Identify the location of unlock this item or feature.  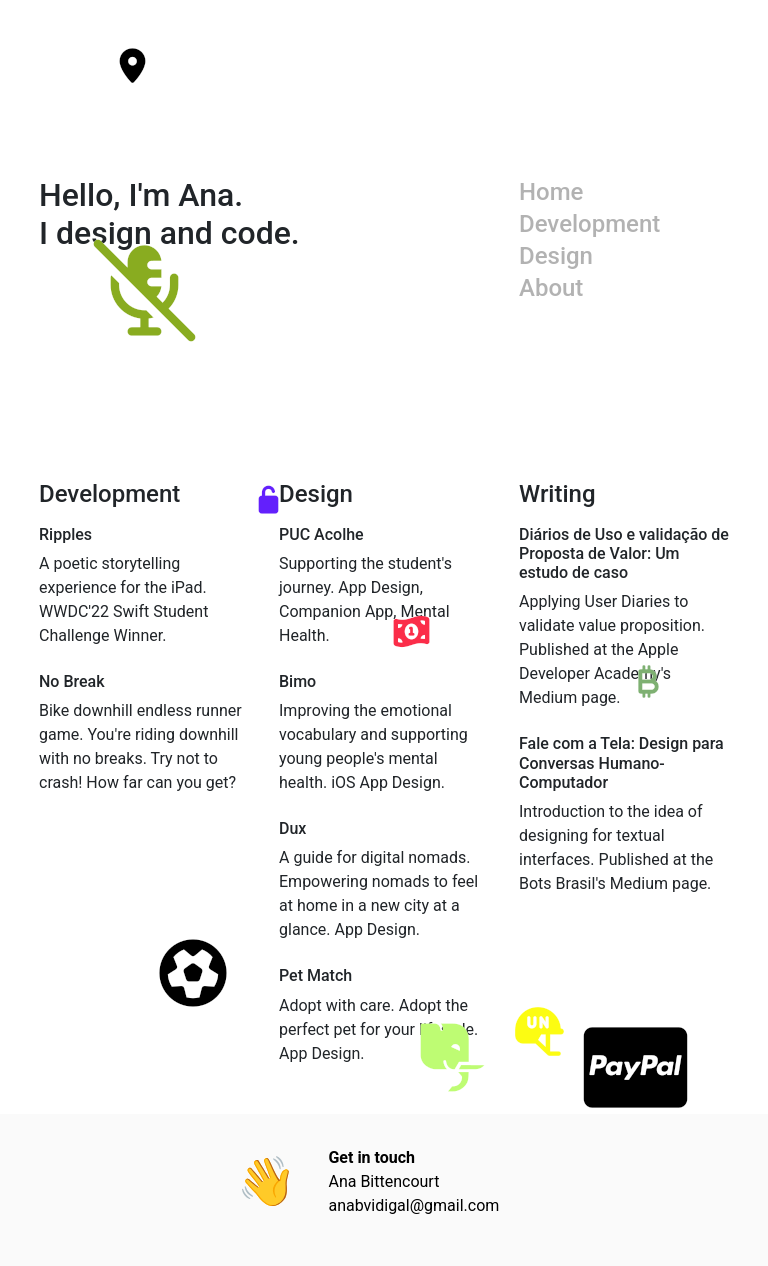
(268, 500).